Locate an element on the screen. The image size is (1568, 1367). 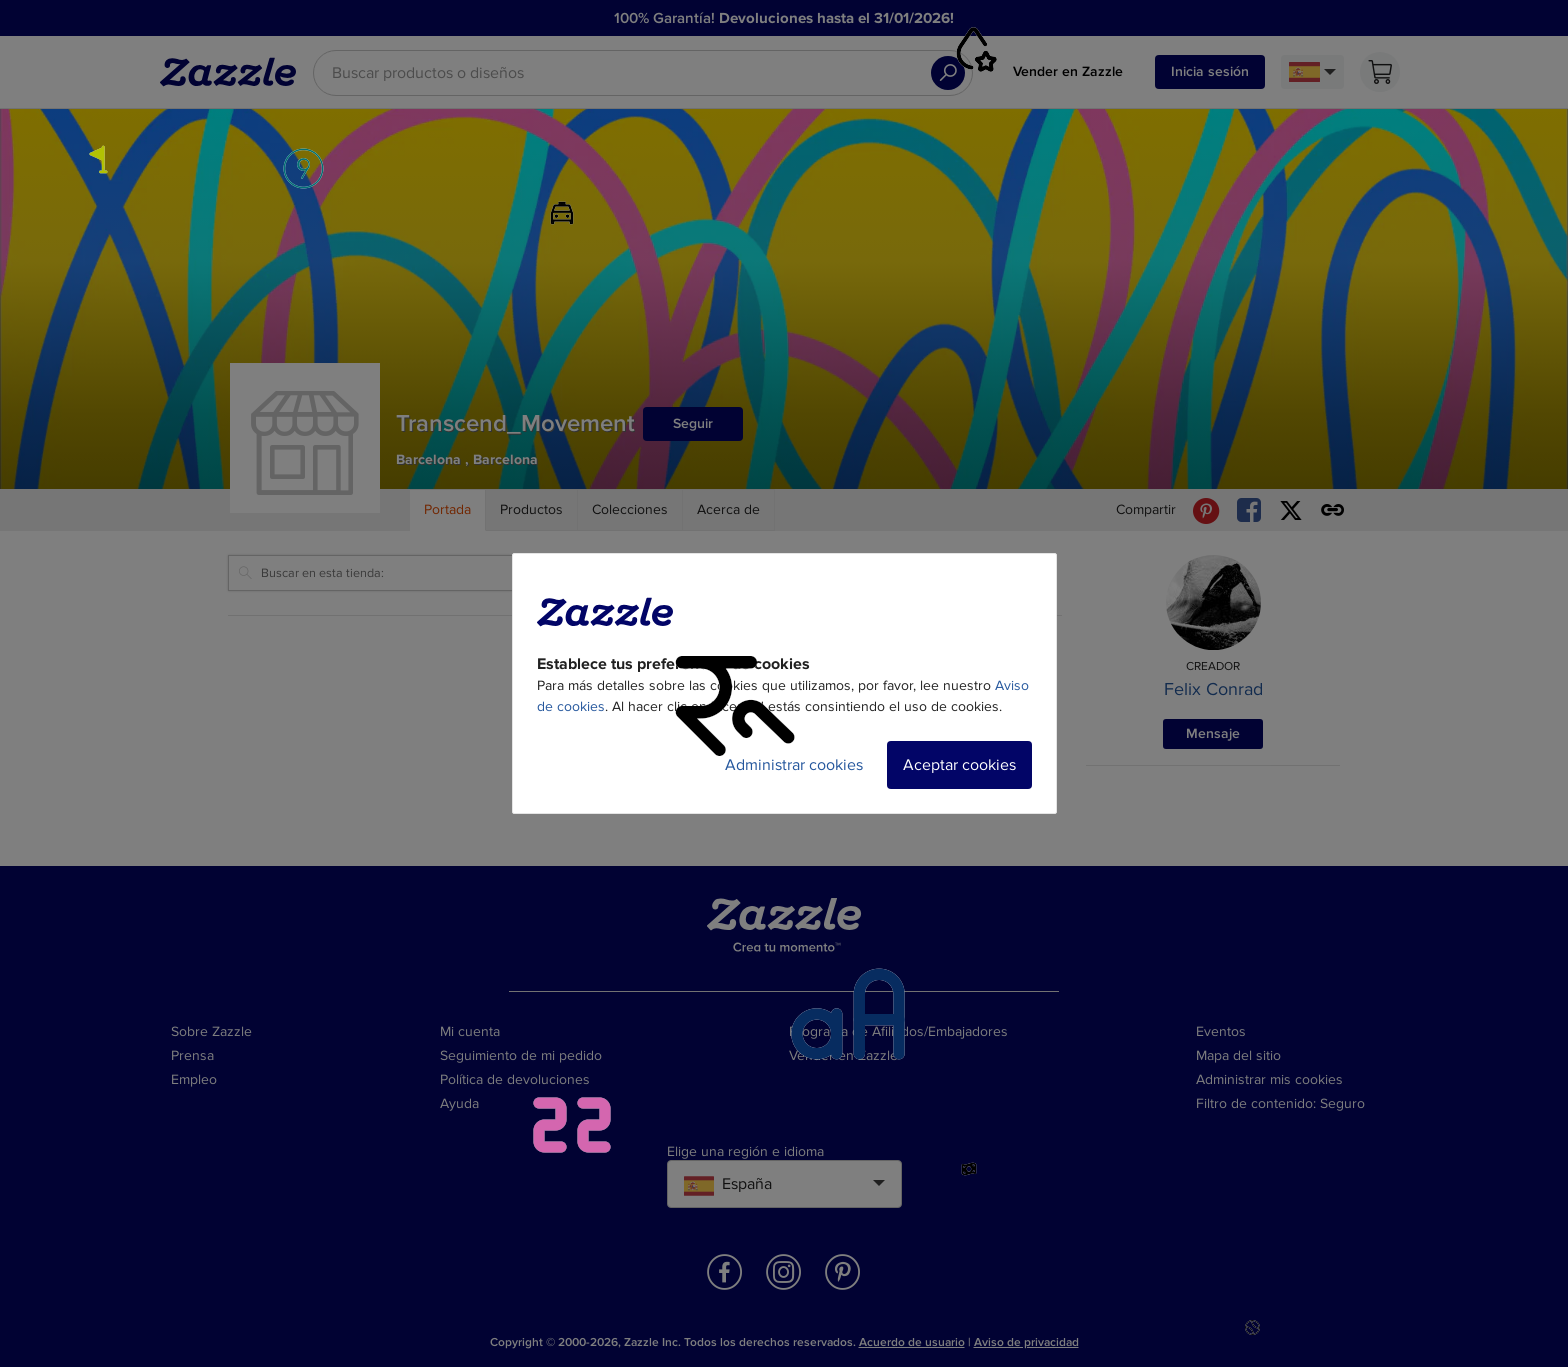
flag or mark an important item is located at coordinates (100, 159).